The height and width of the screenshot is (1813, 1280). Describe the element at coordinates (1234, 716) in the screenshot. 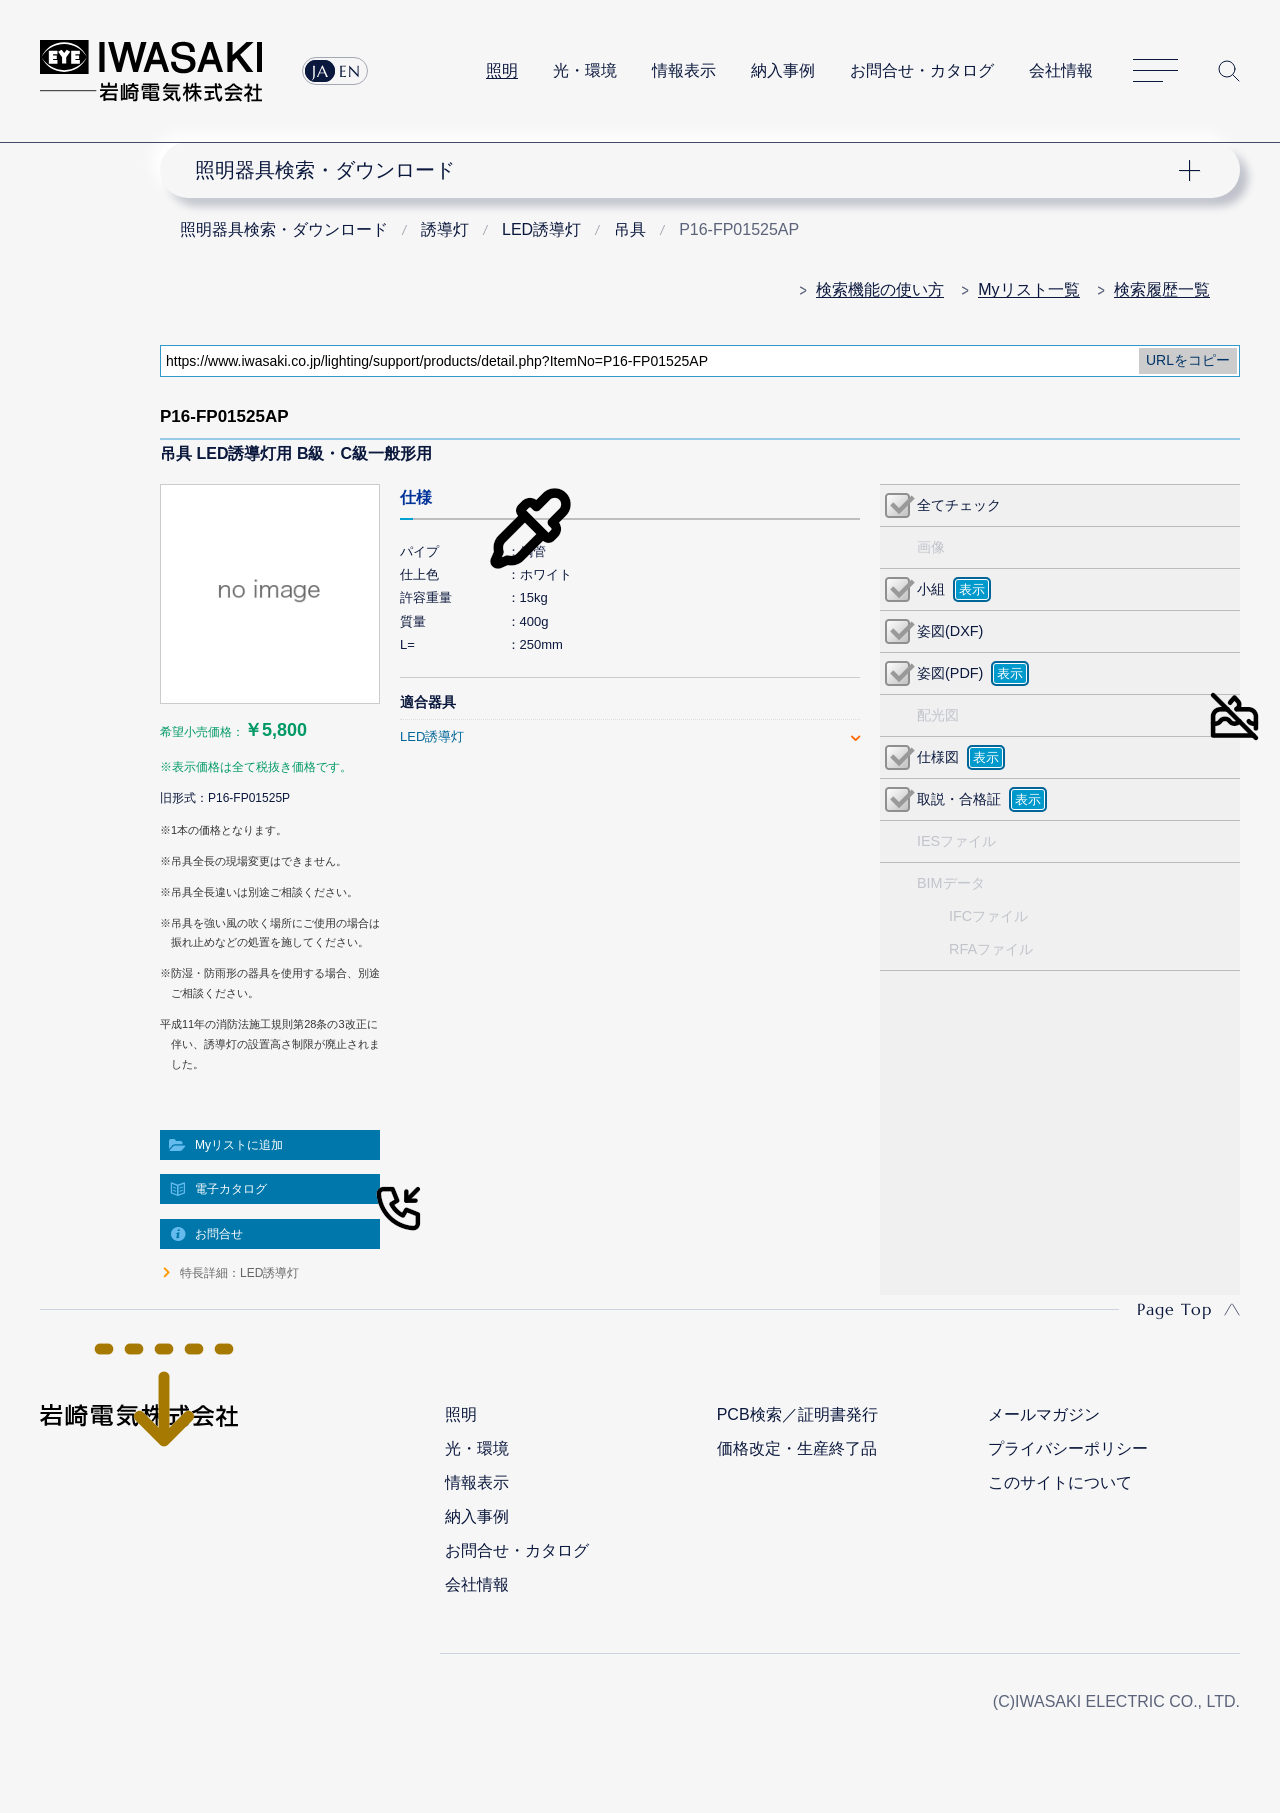

I see `no cake or desserts allowed` at that location.